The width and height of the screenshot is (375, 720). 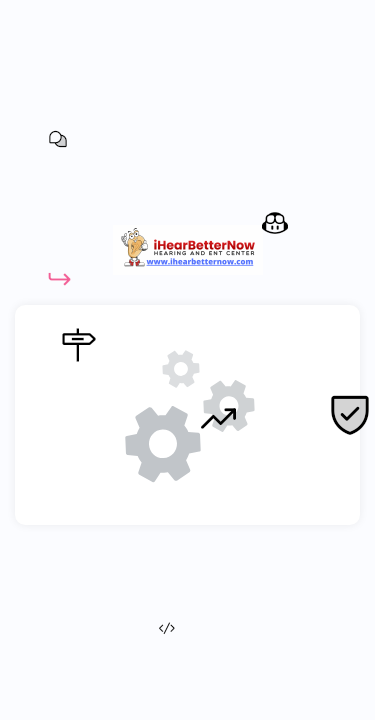 What do you see at coordinates (59, 279) in the screenshot?
I see `indent selected text or code` at bounding box center [59, 279].